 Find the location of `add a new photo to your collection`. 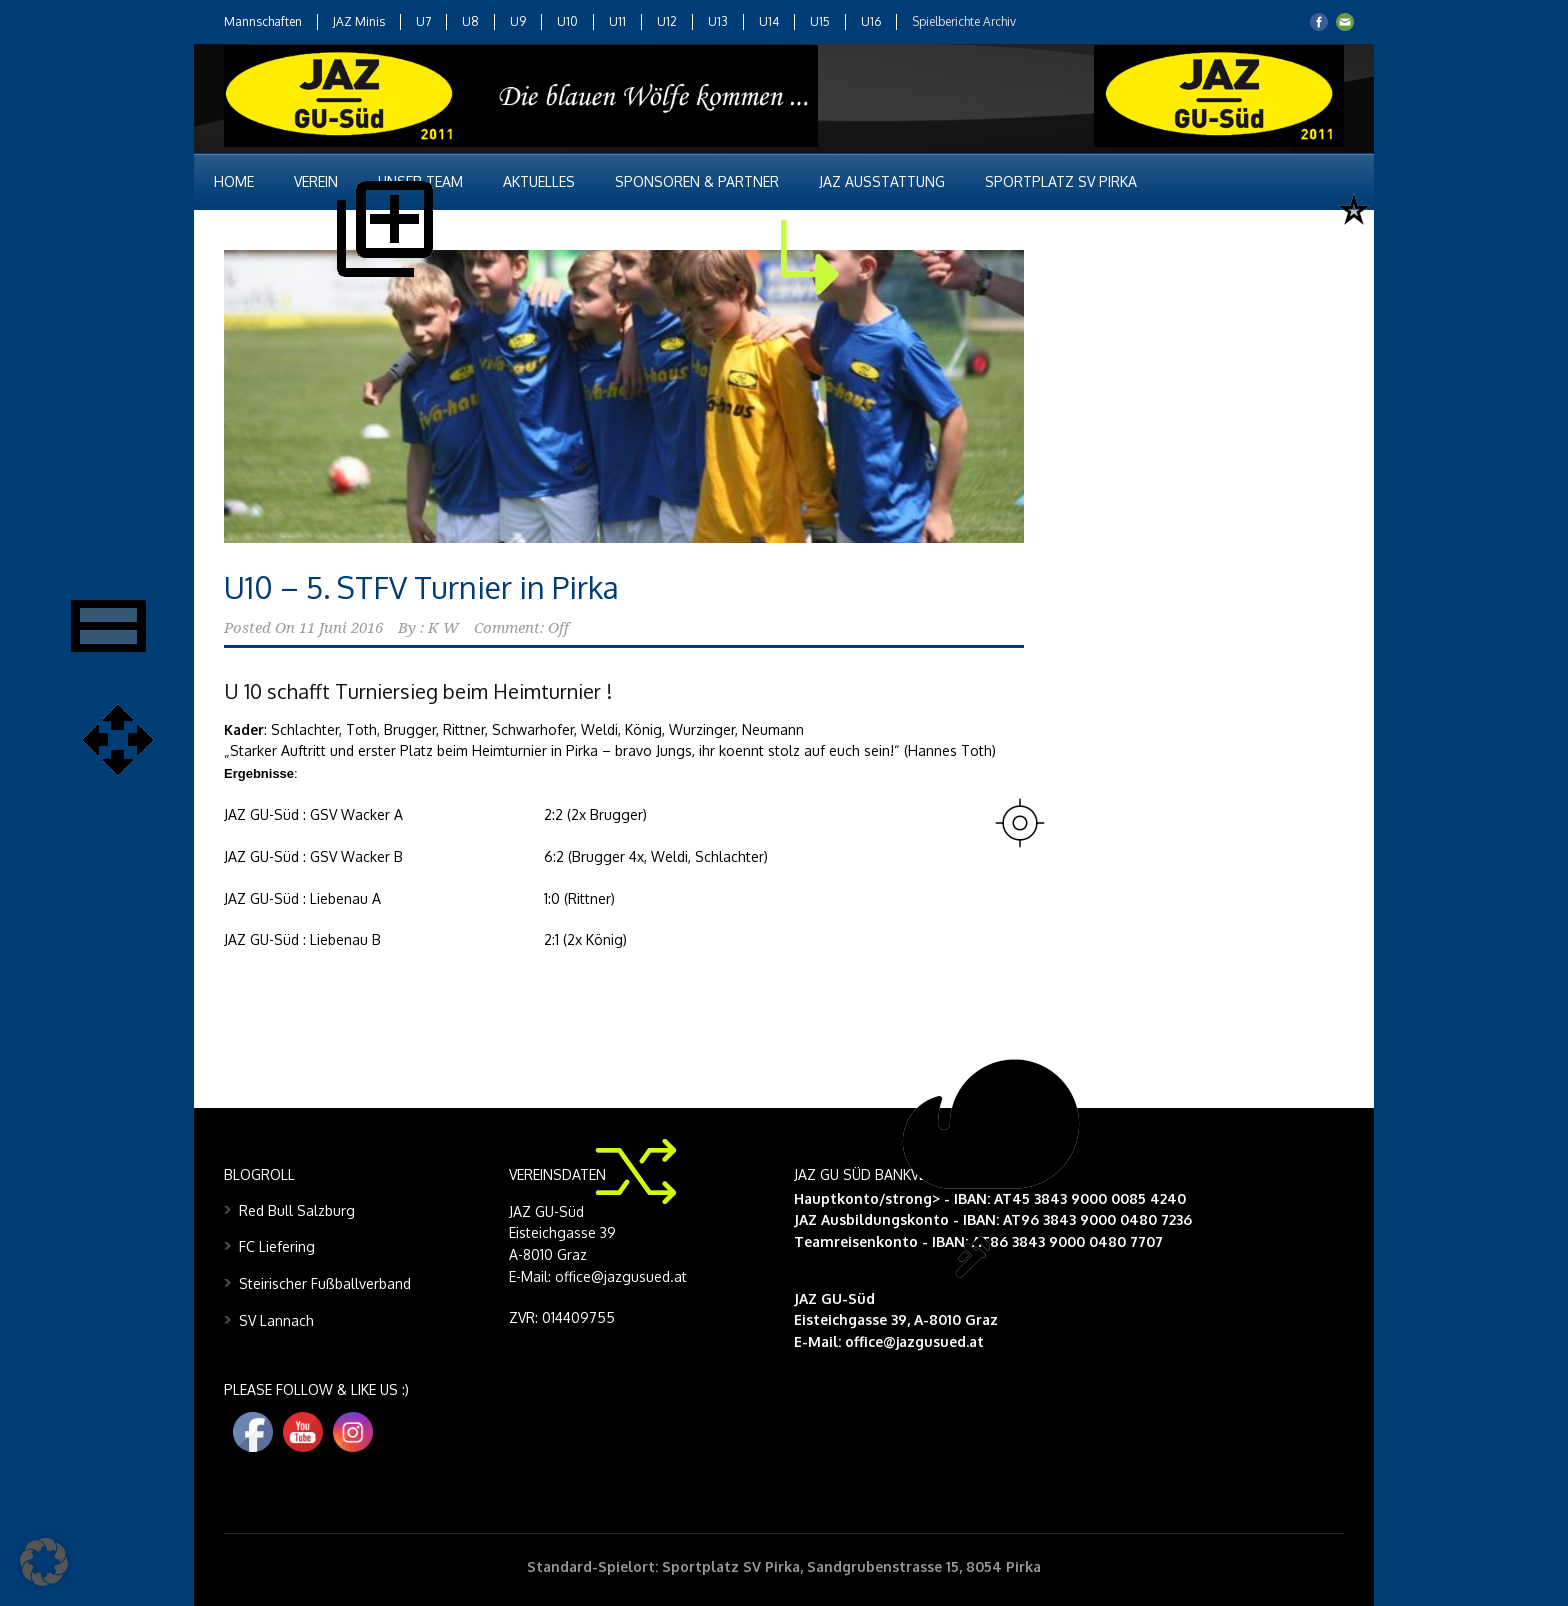

add a new photo to your collection is located at coordinates (385, 229).